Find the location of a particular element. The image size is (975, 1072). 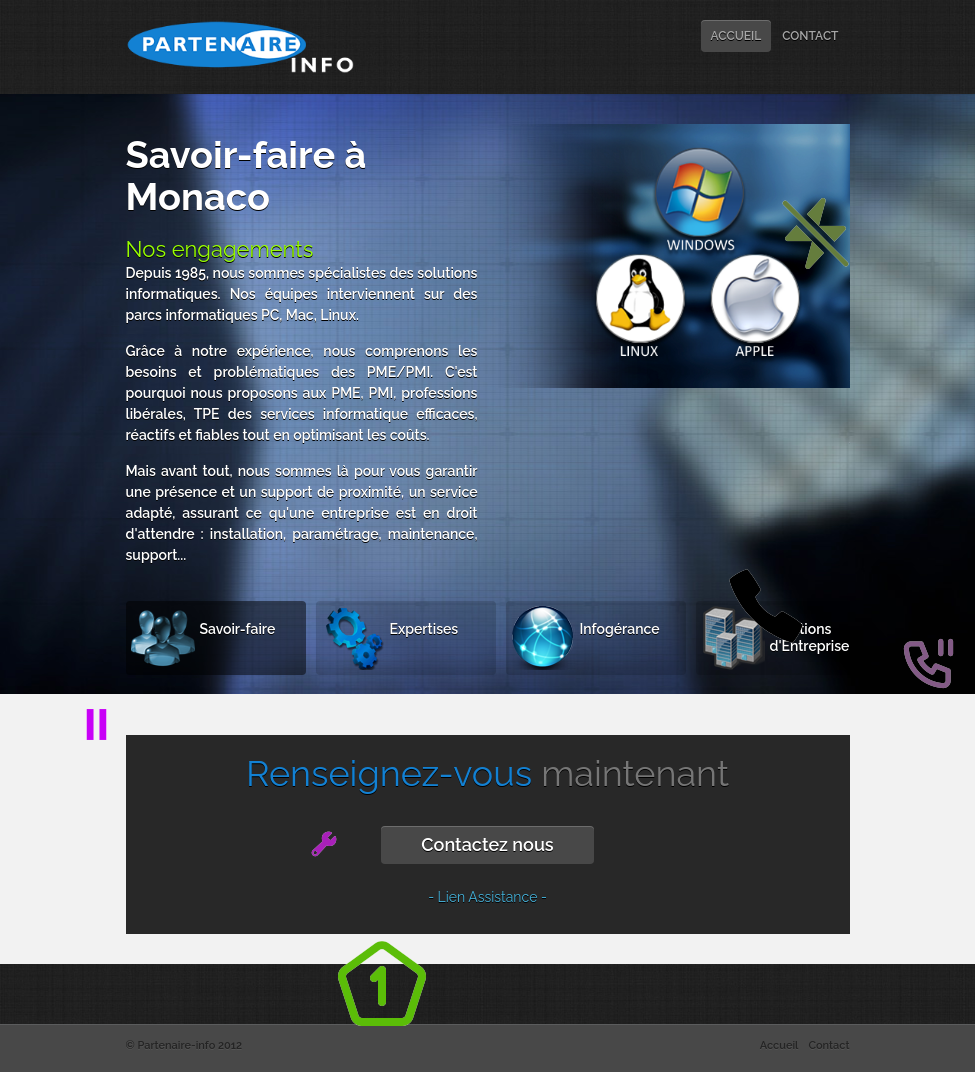

indicates first step or priority level one is located at coordinates (382, 986).